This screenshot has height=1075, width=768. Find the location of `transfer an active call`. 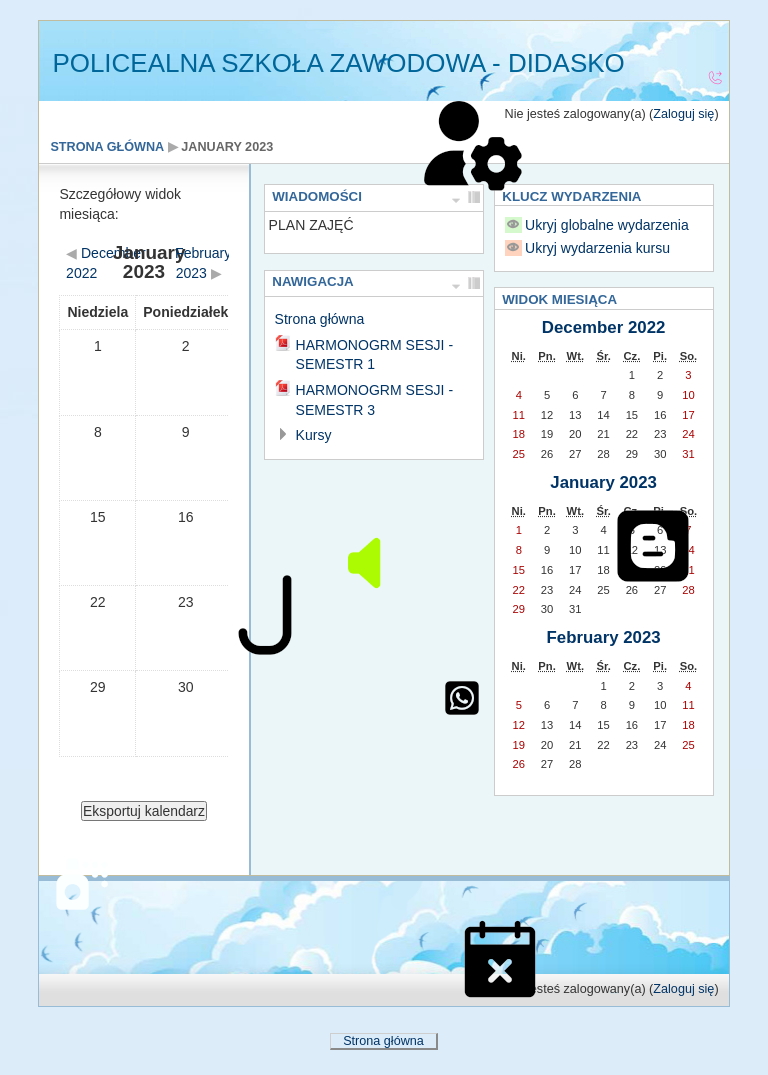

transfer an active call is located at coordinates (715, 77).